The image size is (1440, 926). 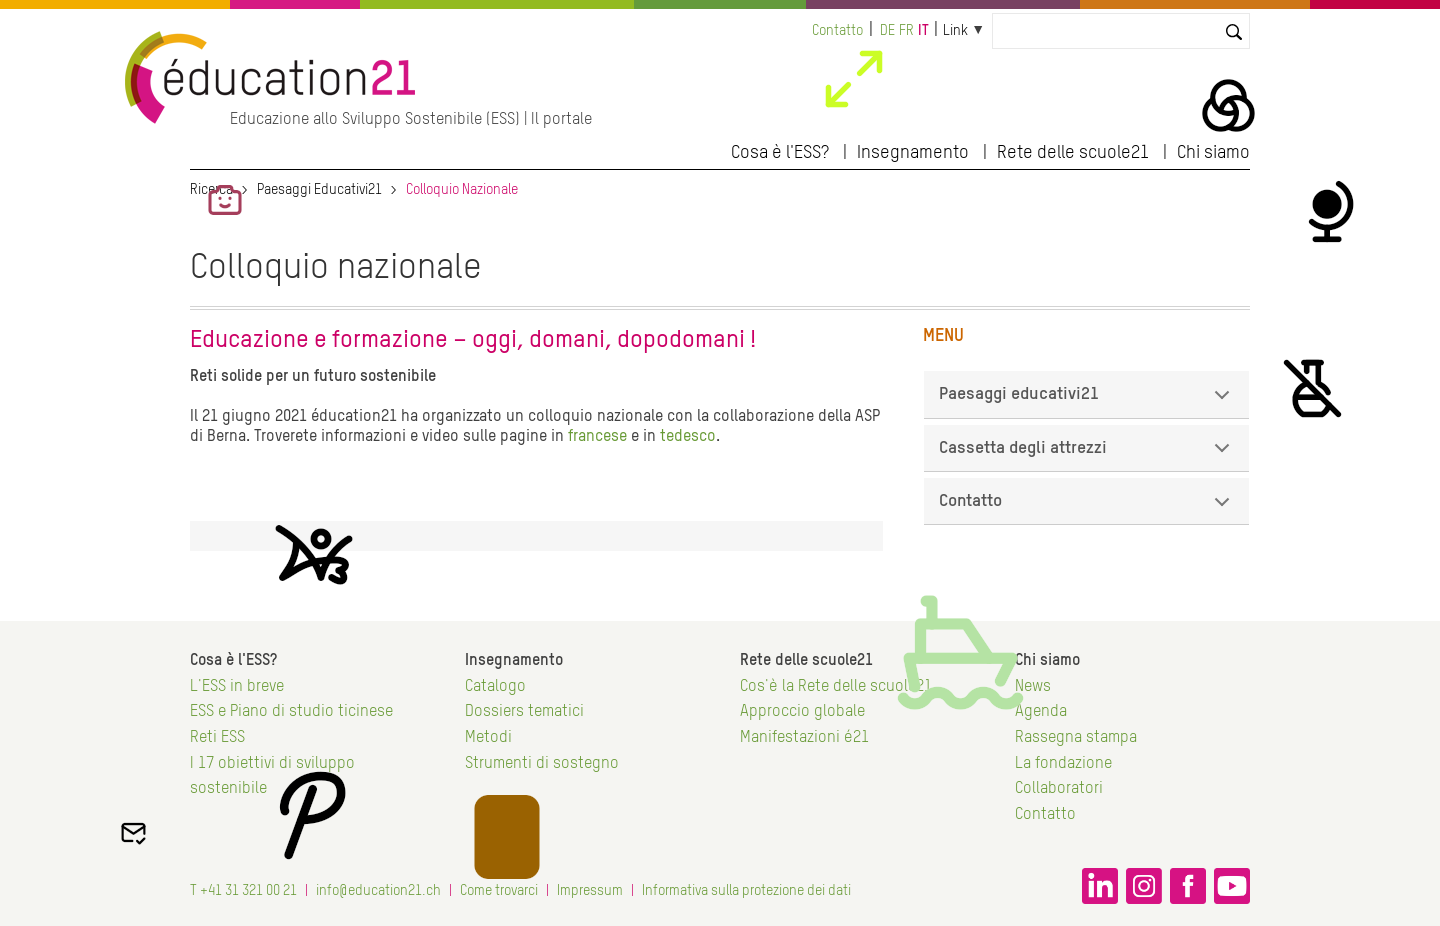 What do you see at coordinates (310, 815) in the screenshot?
I see `pushover notification service logo` at bounding box center [310, 815].